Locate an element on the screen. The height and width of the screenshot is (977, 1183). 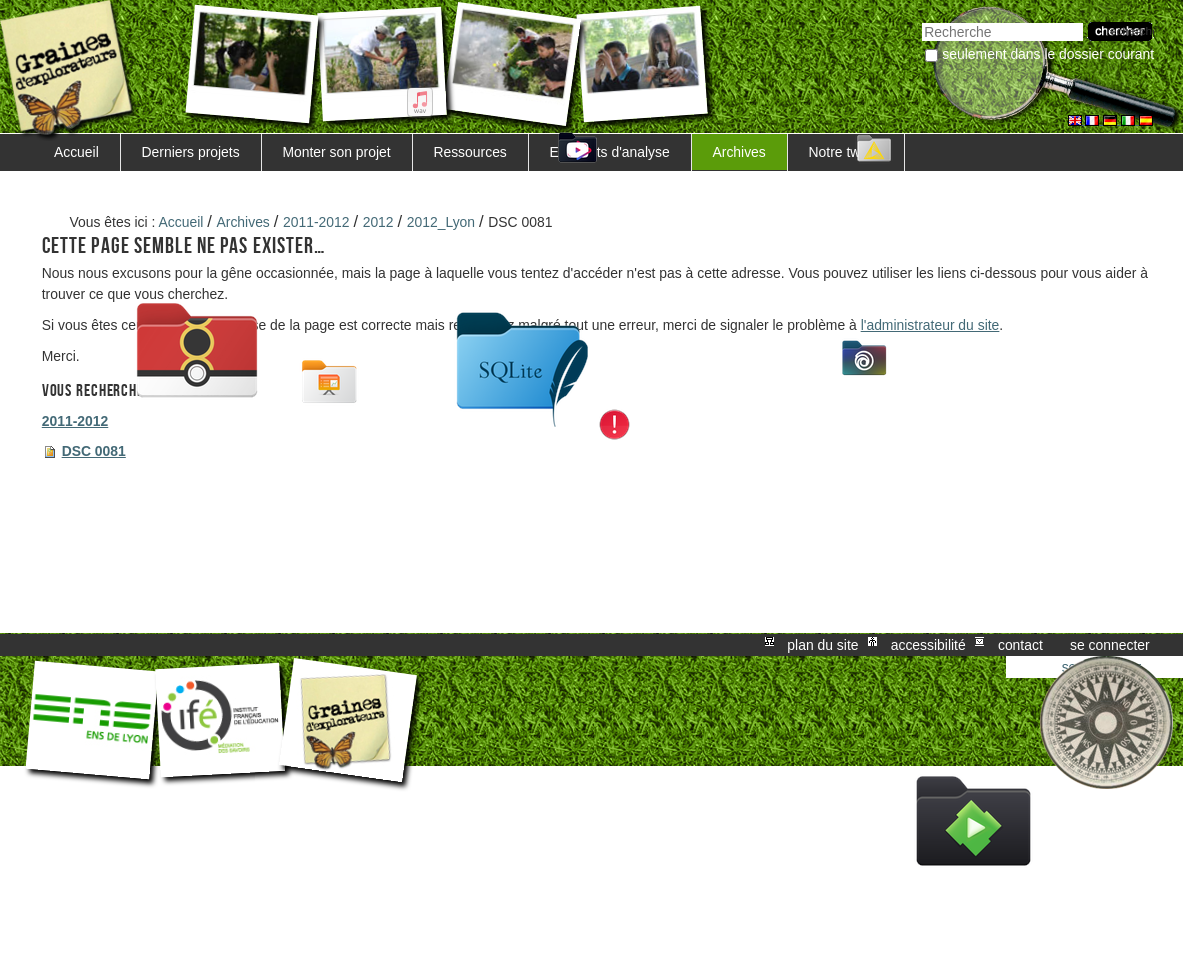
open folder containing Emby media server files is located at coordinates (973, 824).